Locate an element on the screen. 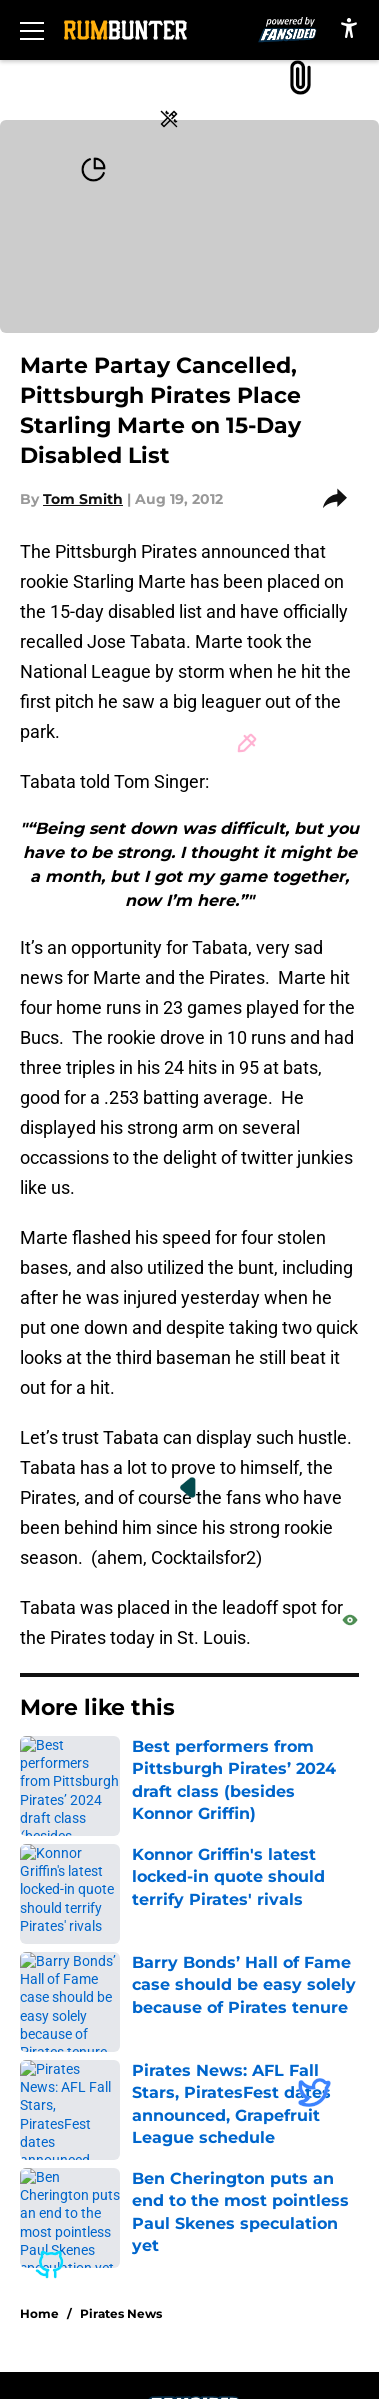 This screenshot has height=2399, width=379. share to twitter is located at coordinates (314, 2092).